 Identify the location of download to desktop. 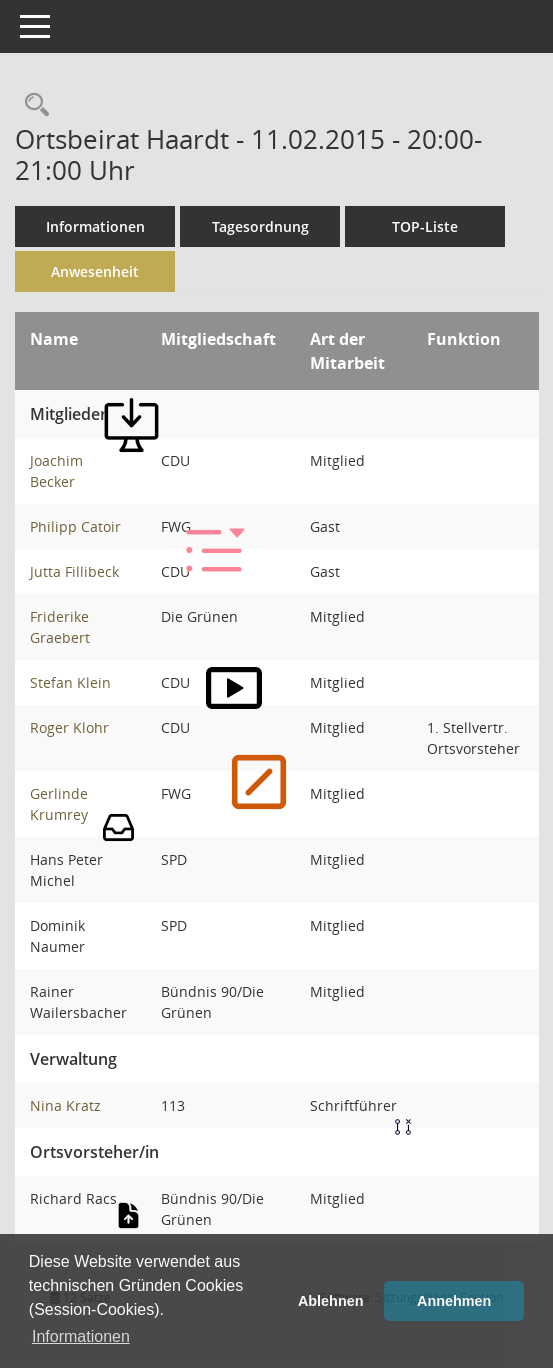
(131, 427).